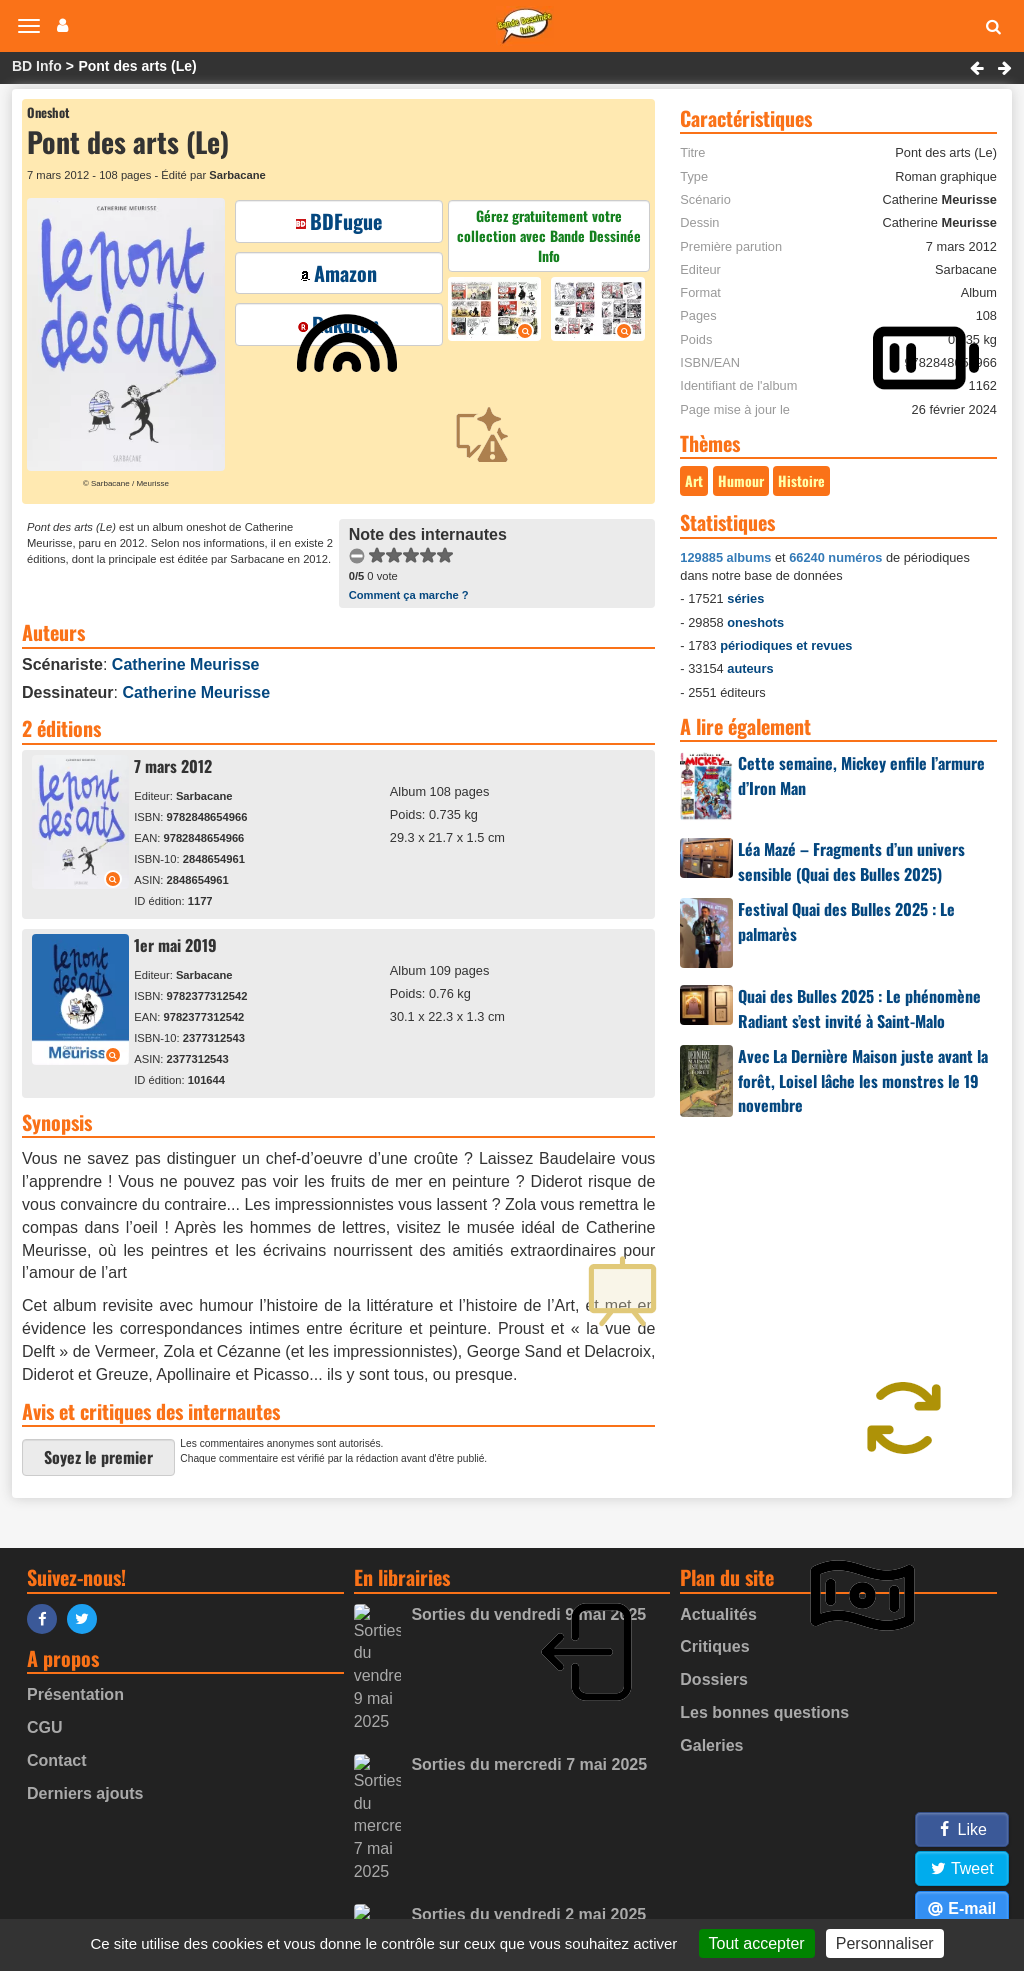  Describe the element at coordinates (594, 1652) in the screenshot. I see `log out of your account` at that location.